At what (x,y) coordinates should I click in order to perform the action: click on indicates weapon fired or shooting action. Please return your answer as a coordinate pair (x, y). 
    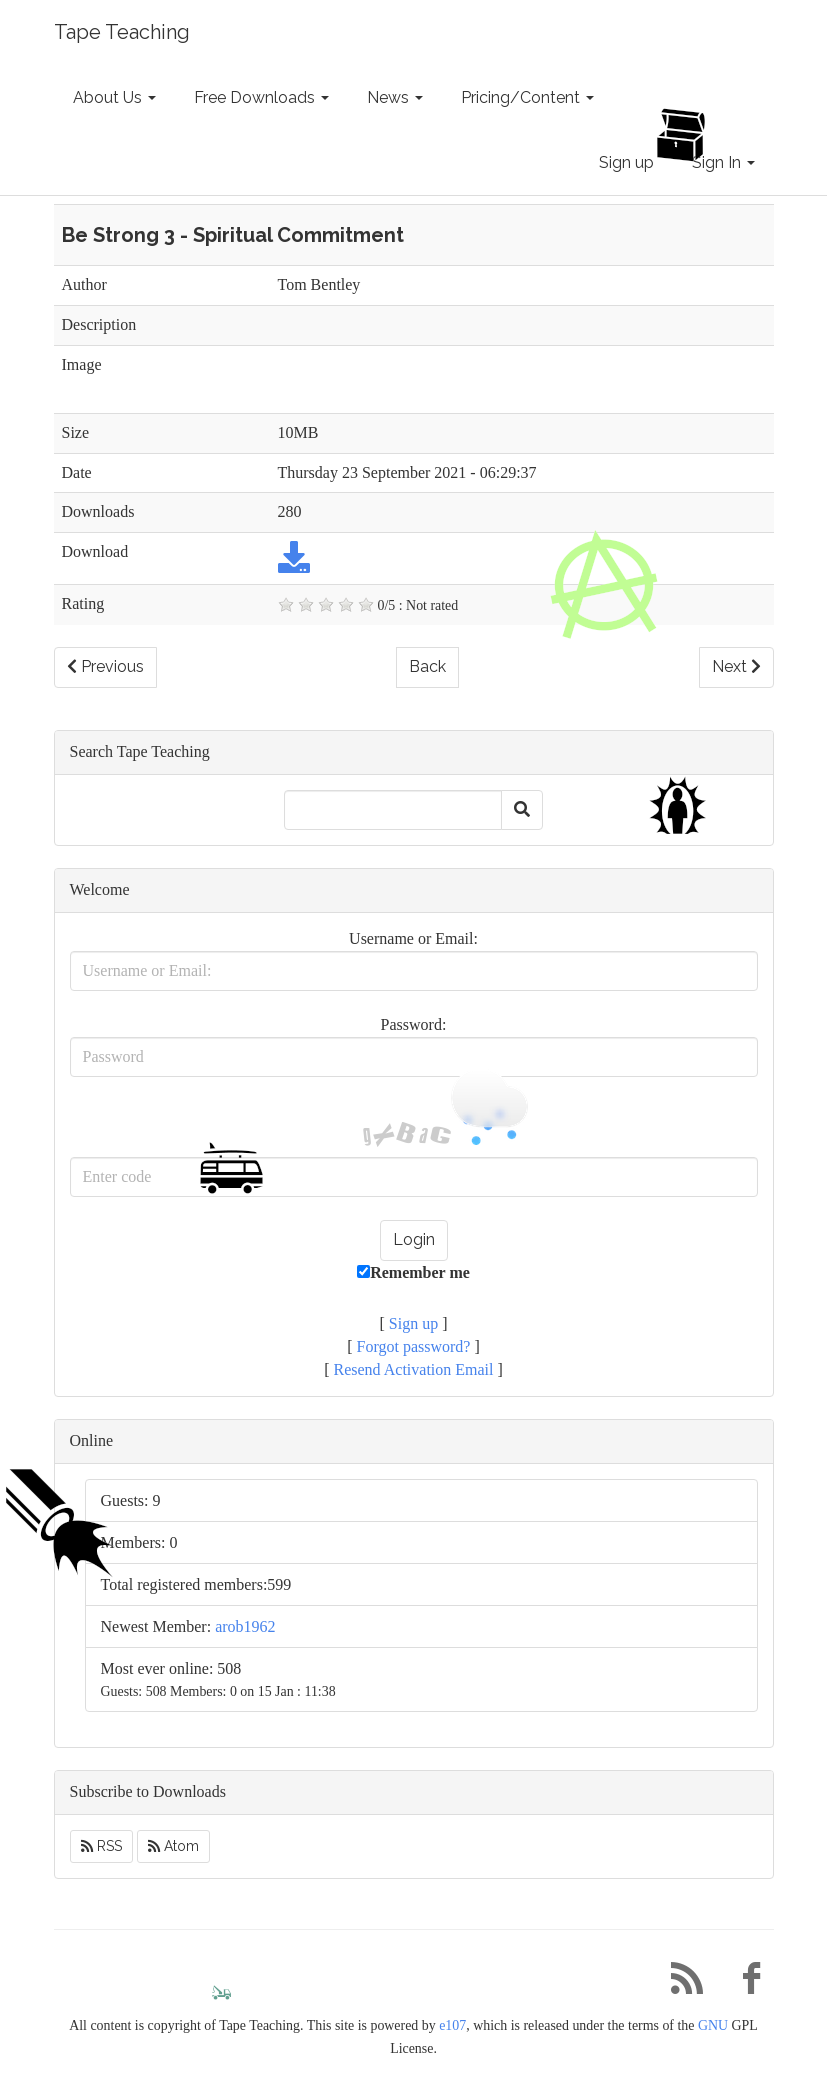
    Looking at the image, I should click on (60, 1523).